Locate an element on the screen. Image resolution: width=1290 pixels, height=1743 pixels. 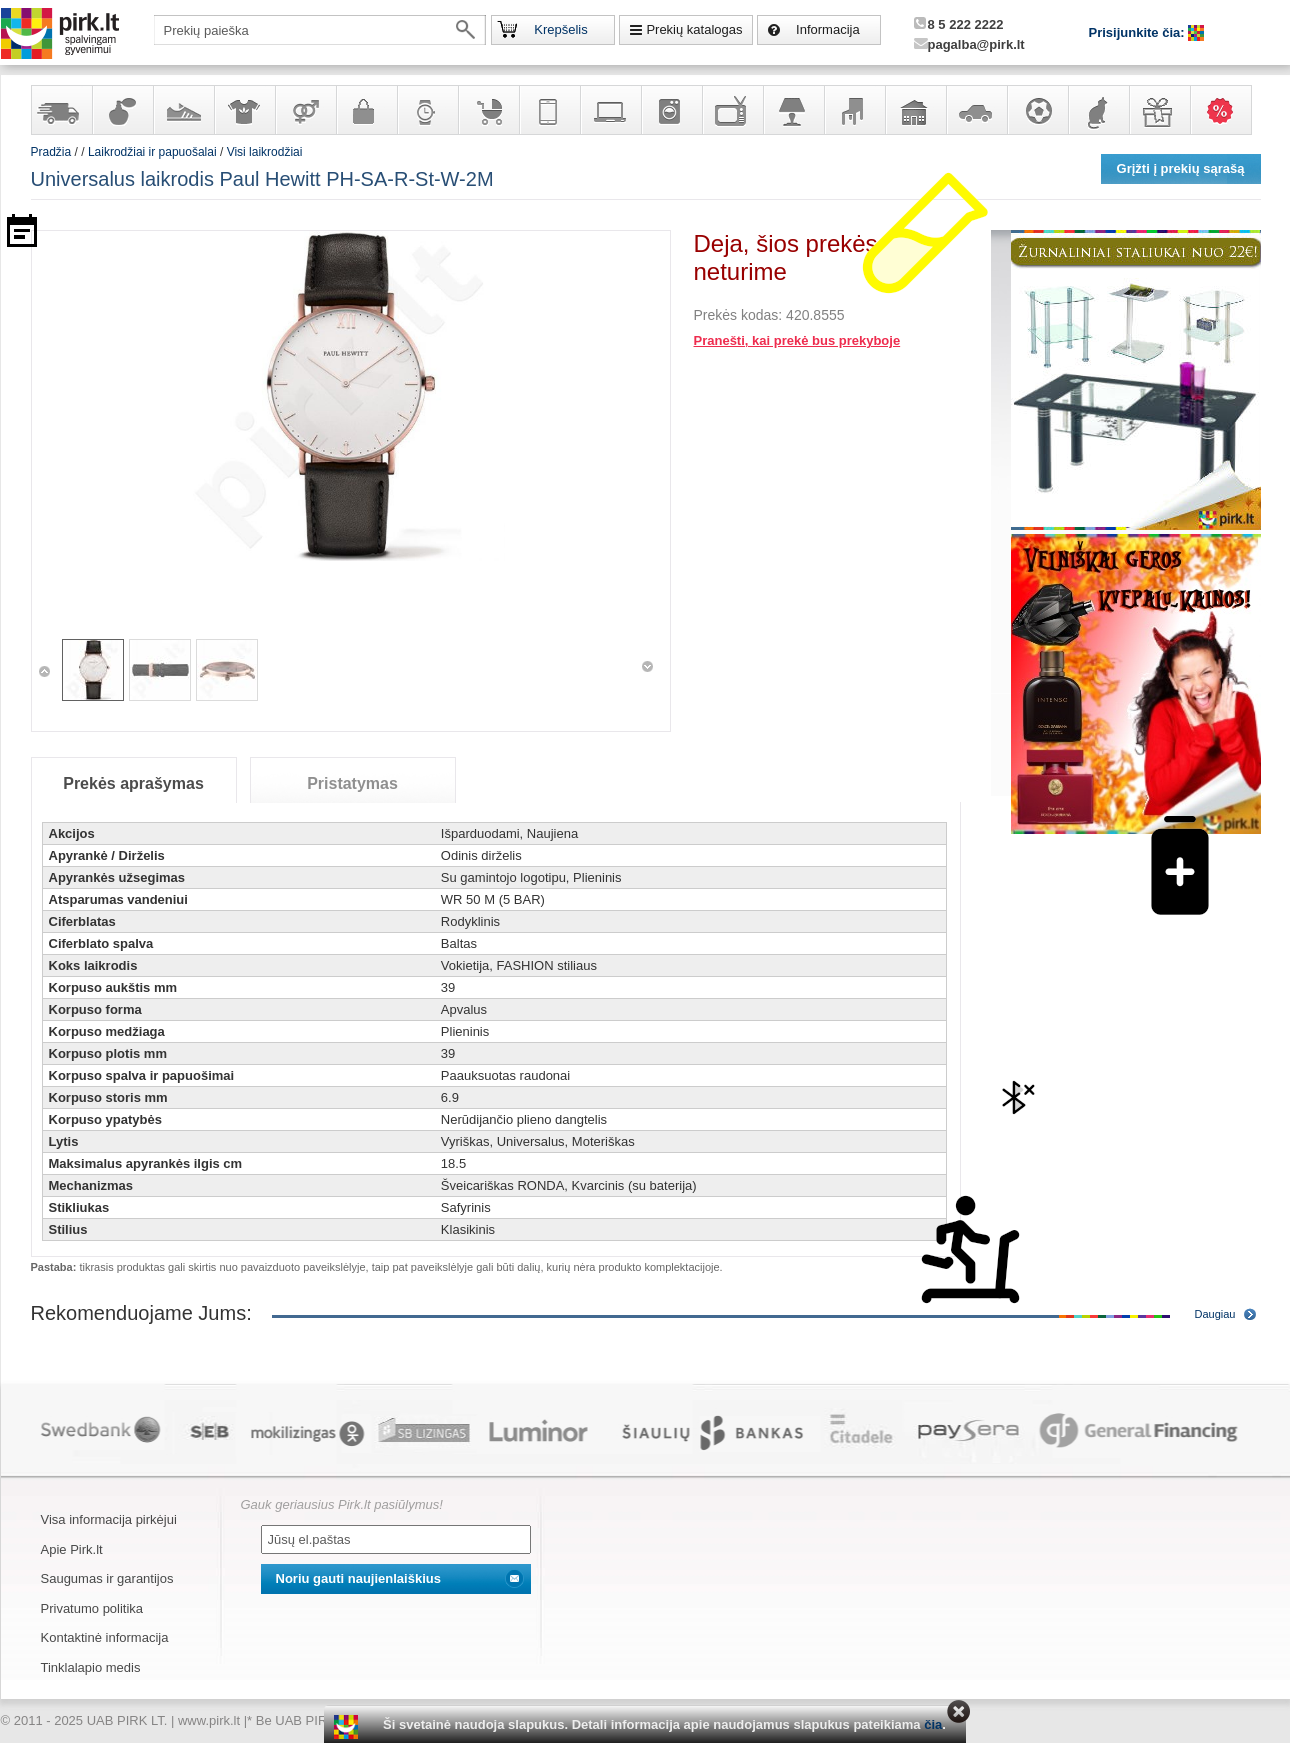
bluetooth is disabled or turned off is located at coordinates (1016, 1097).